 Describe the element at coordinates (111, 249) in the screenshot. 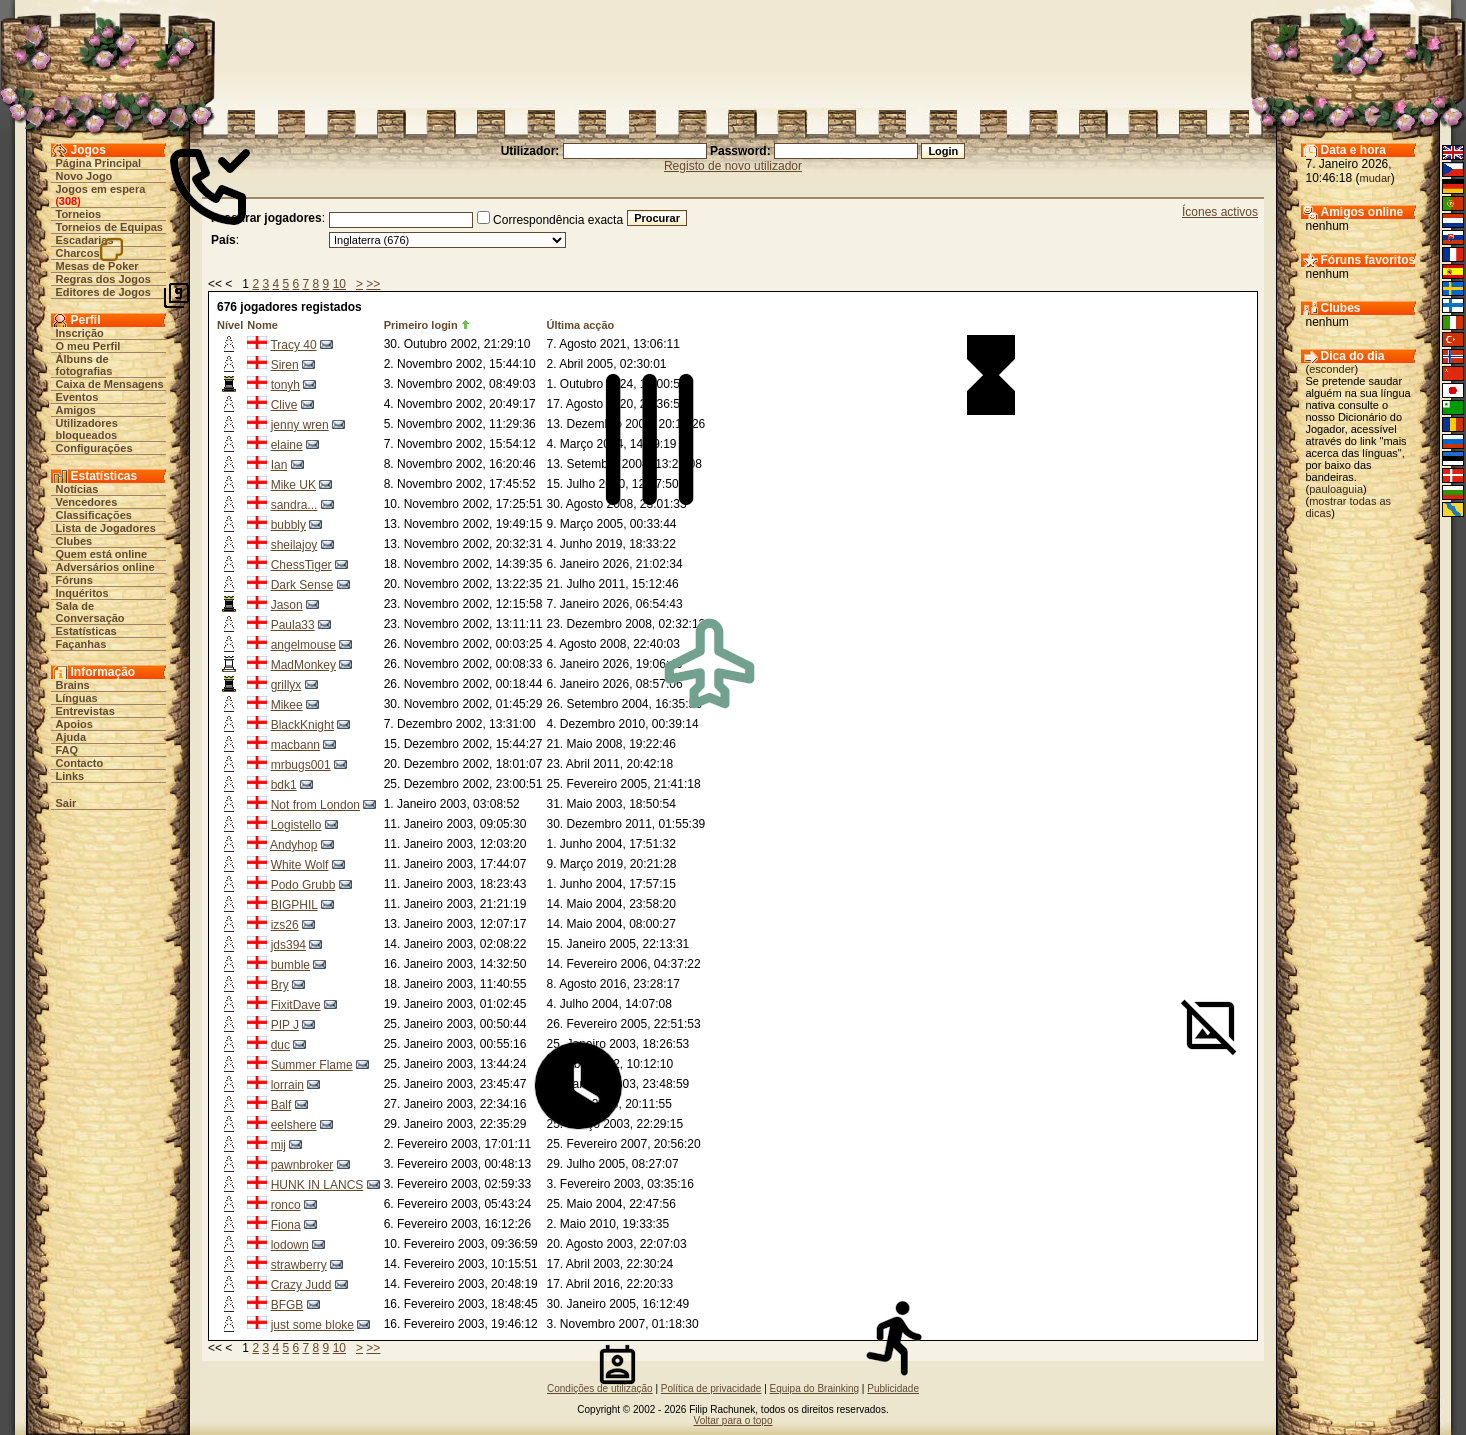

I see `combine or merge selected layers` at that location.